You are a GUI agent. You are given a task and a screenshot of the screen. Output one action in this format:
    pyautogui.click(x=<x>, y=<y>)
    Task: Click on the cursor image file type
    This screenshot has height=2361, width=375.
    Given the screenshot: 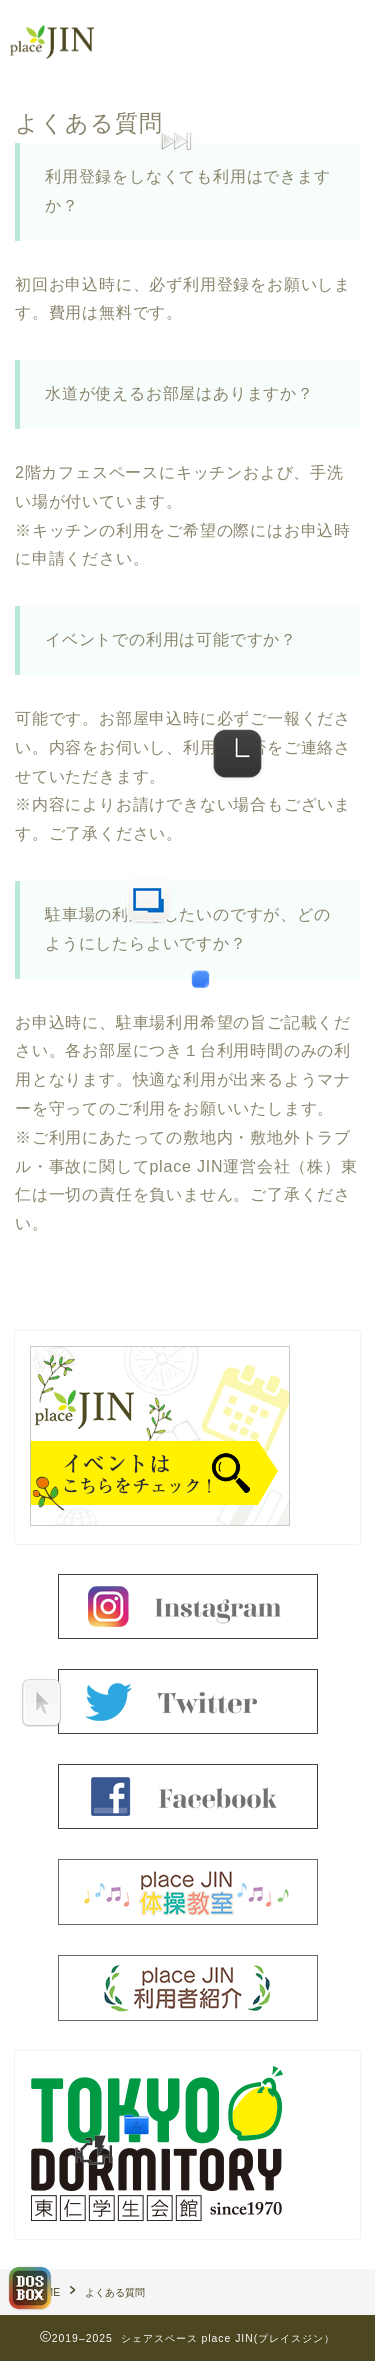 What is the action you would take?
    pyautogui.click(x=41, y=1702)
    